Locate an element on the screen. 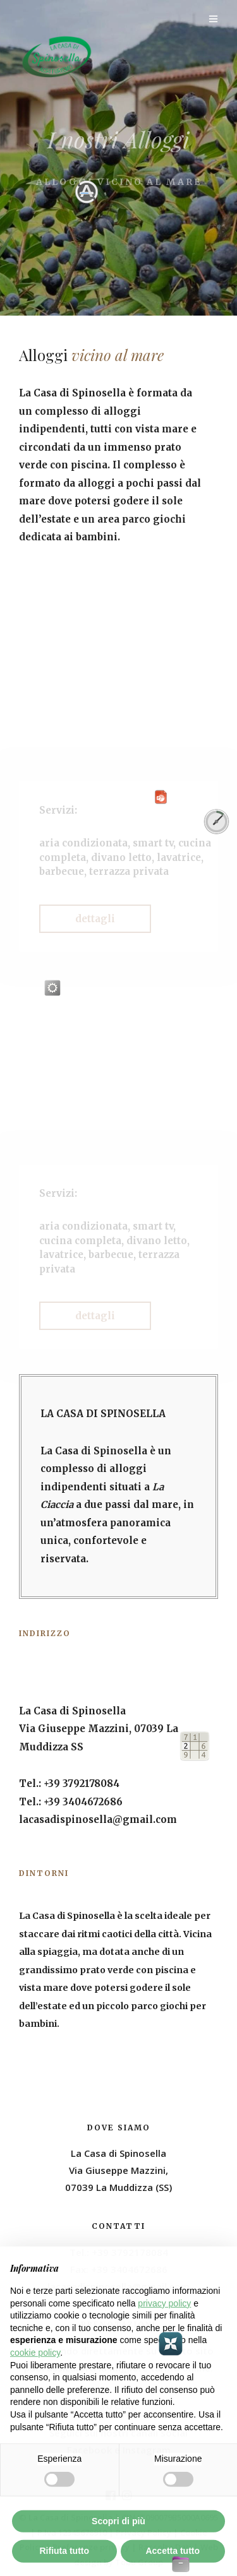 The image size is (237, 2576). open Ex Falso audio tag editor is located at coordinates (171, 2344).